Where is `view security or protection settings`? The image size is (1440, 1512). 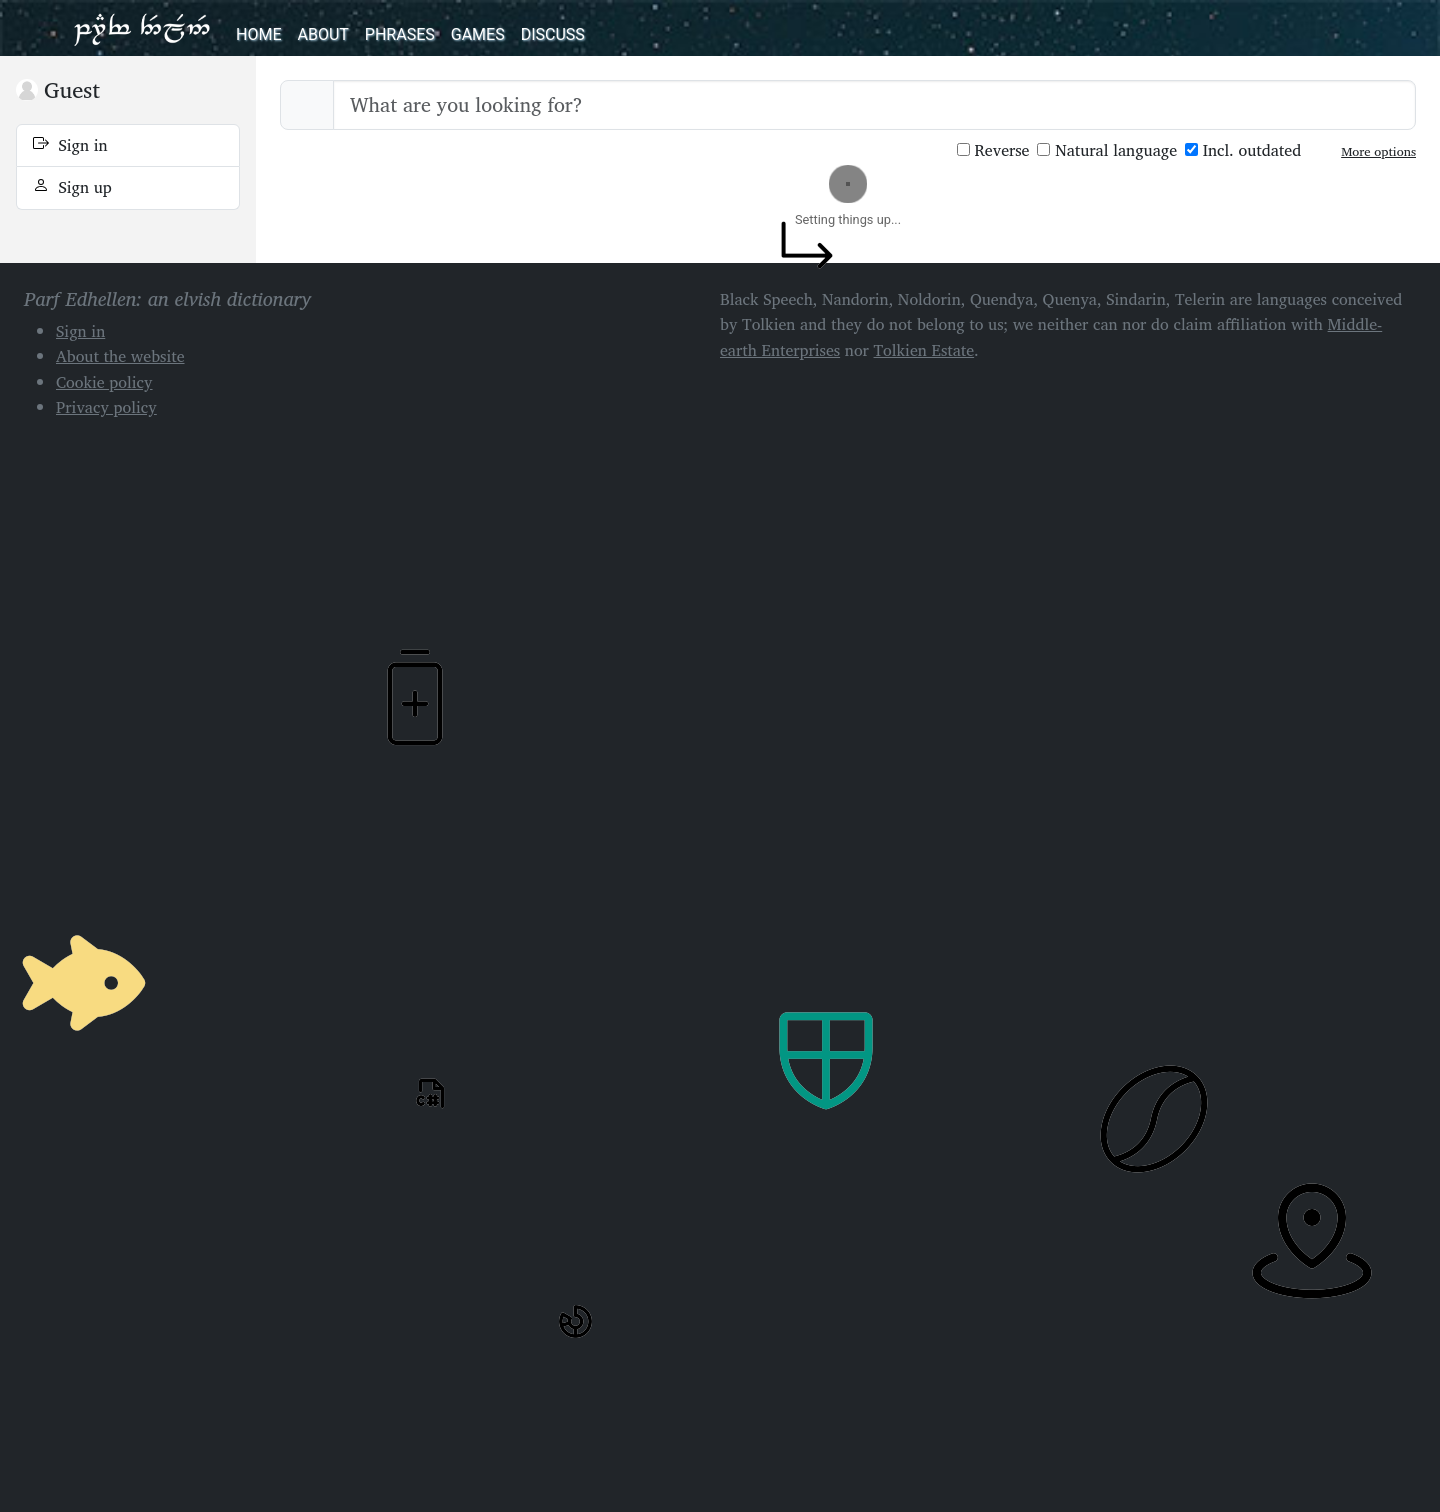 view security or protection settings is located at coordinates (826, 1055).